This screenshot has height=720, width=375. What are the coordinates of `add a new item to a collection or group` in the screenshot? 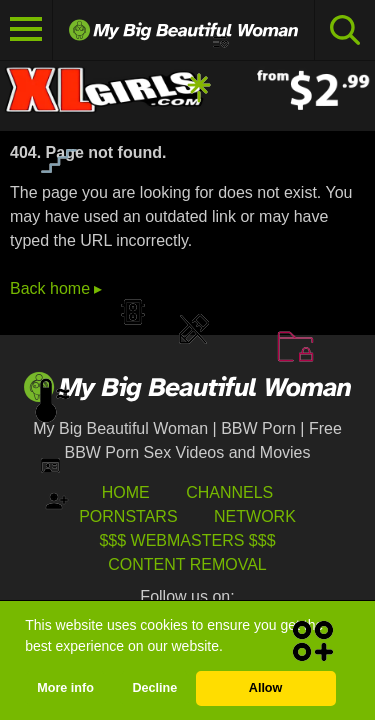 It's located at (313, 641).